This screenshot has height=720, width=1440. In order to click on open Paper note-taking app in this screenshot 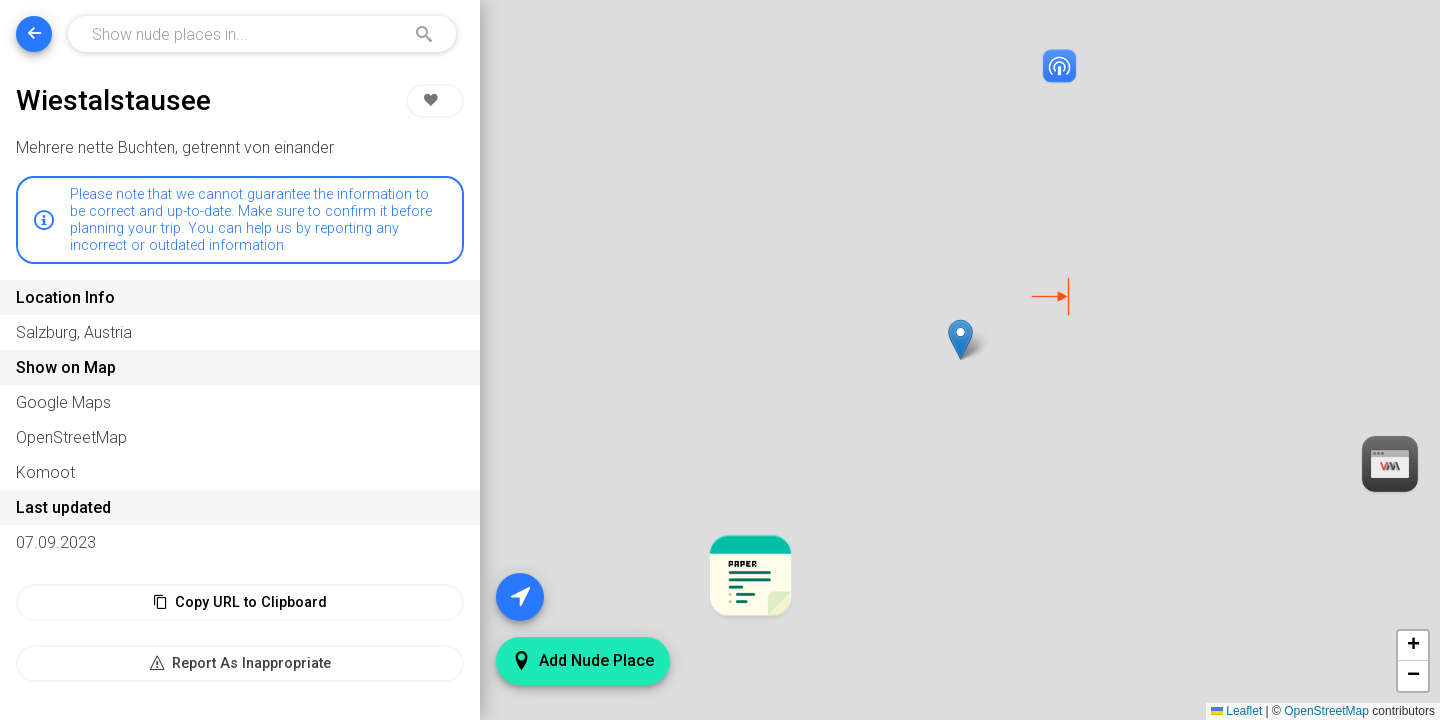, I will do `click(750, 575)`.